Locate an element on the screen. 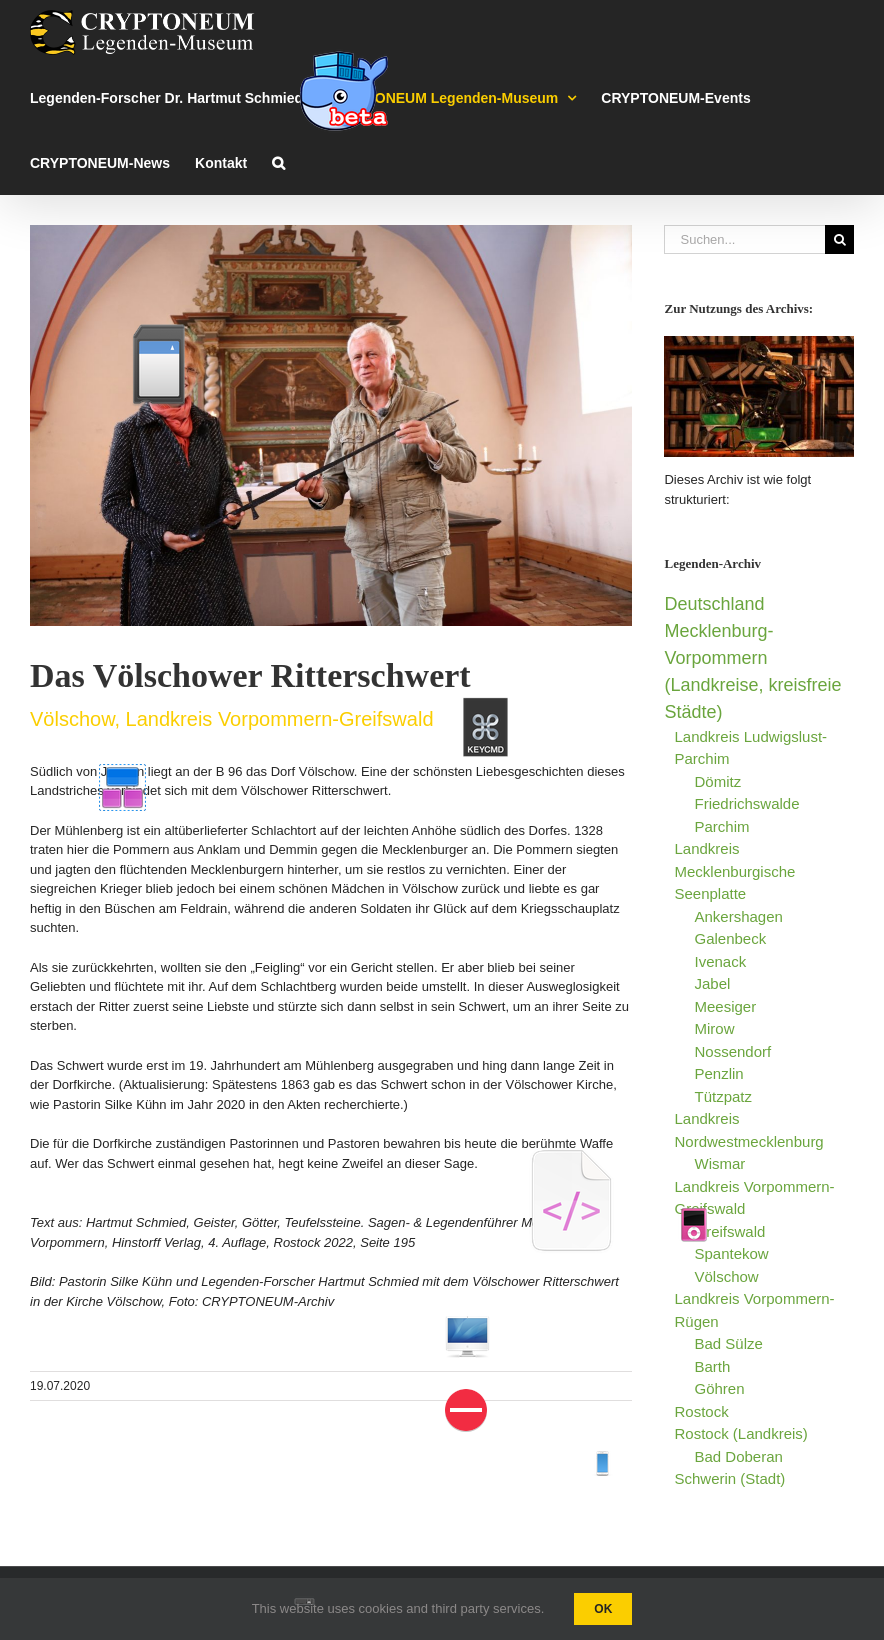  memory stick pro duo storage device is located at coordinates (158, 365).